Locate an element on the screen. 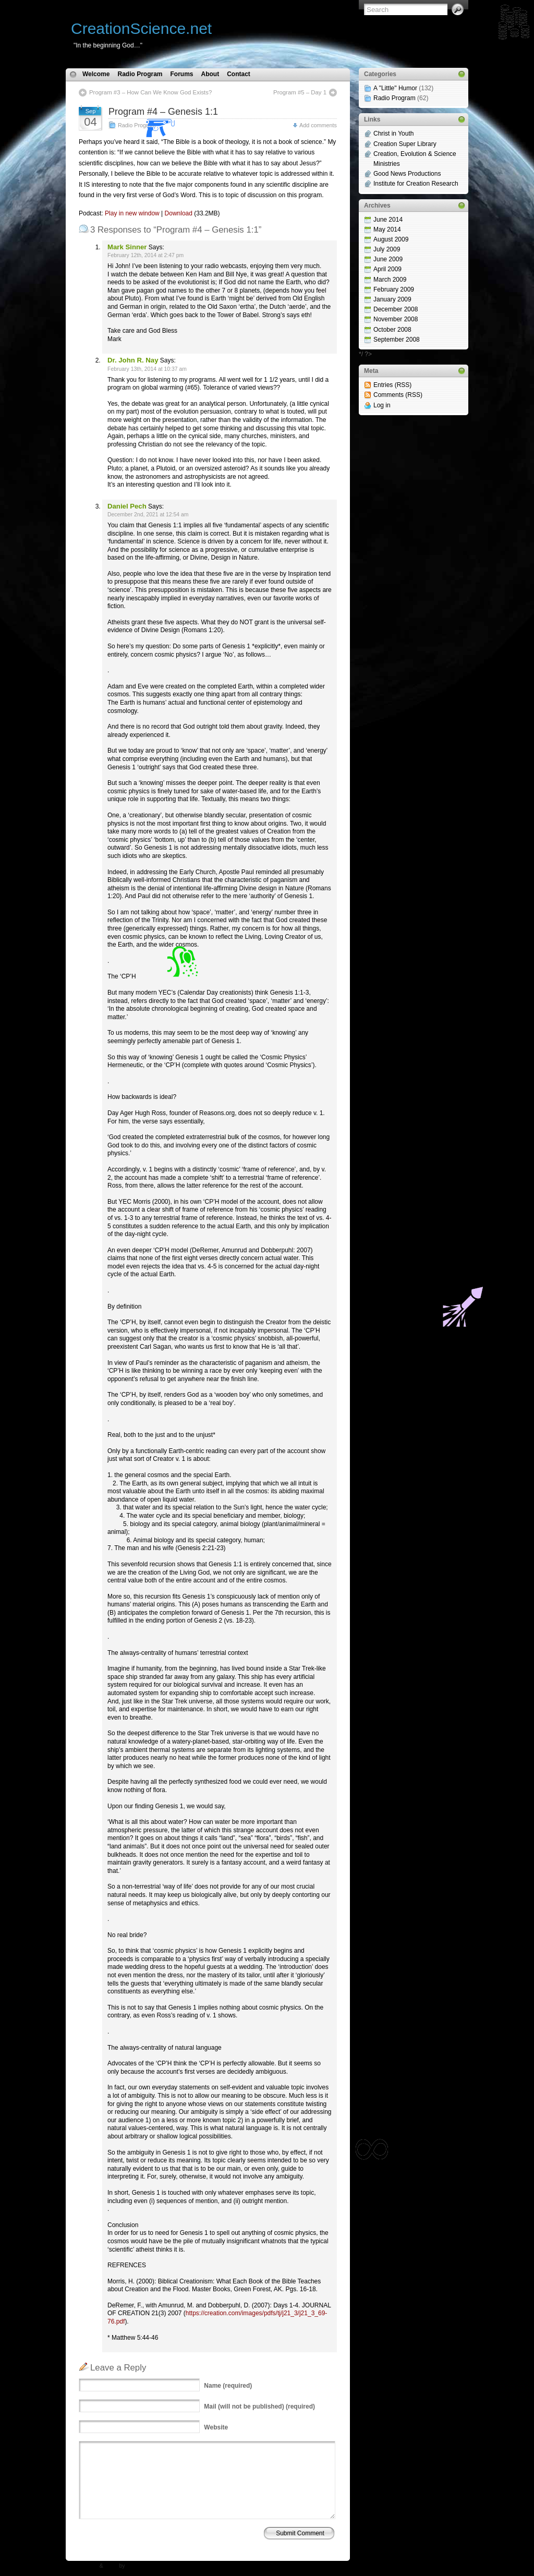  indicates pollen or allergen levels in weather app is located at coordinates (183, 961).